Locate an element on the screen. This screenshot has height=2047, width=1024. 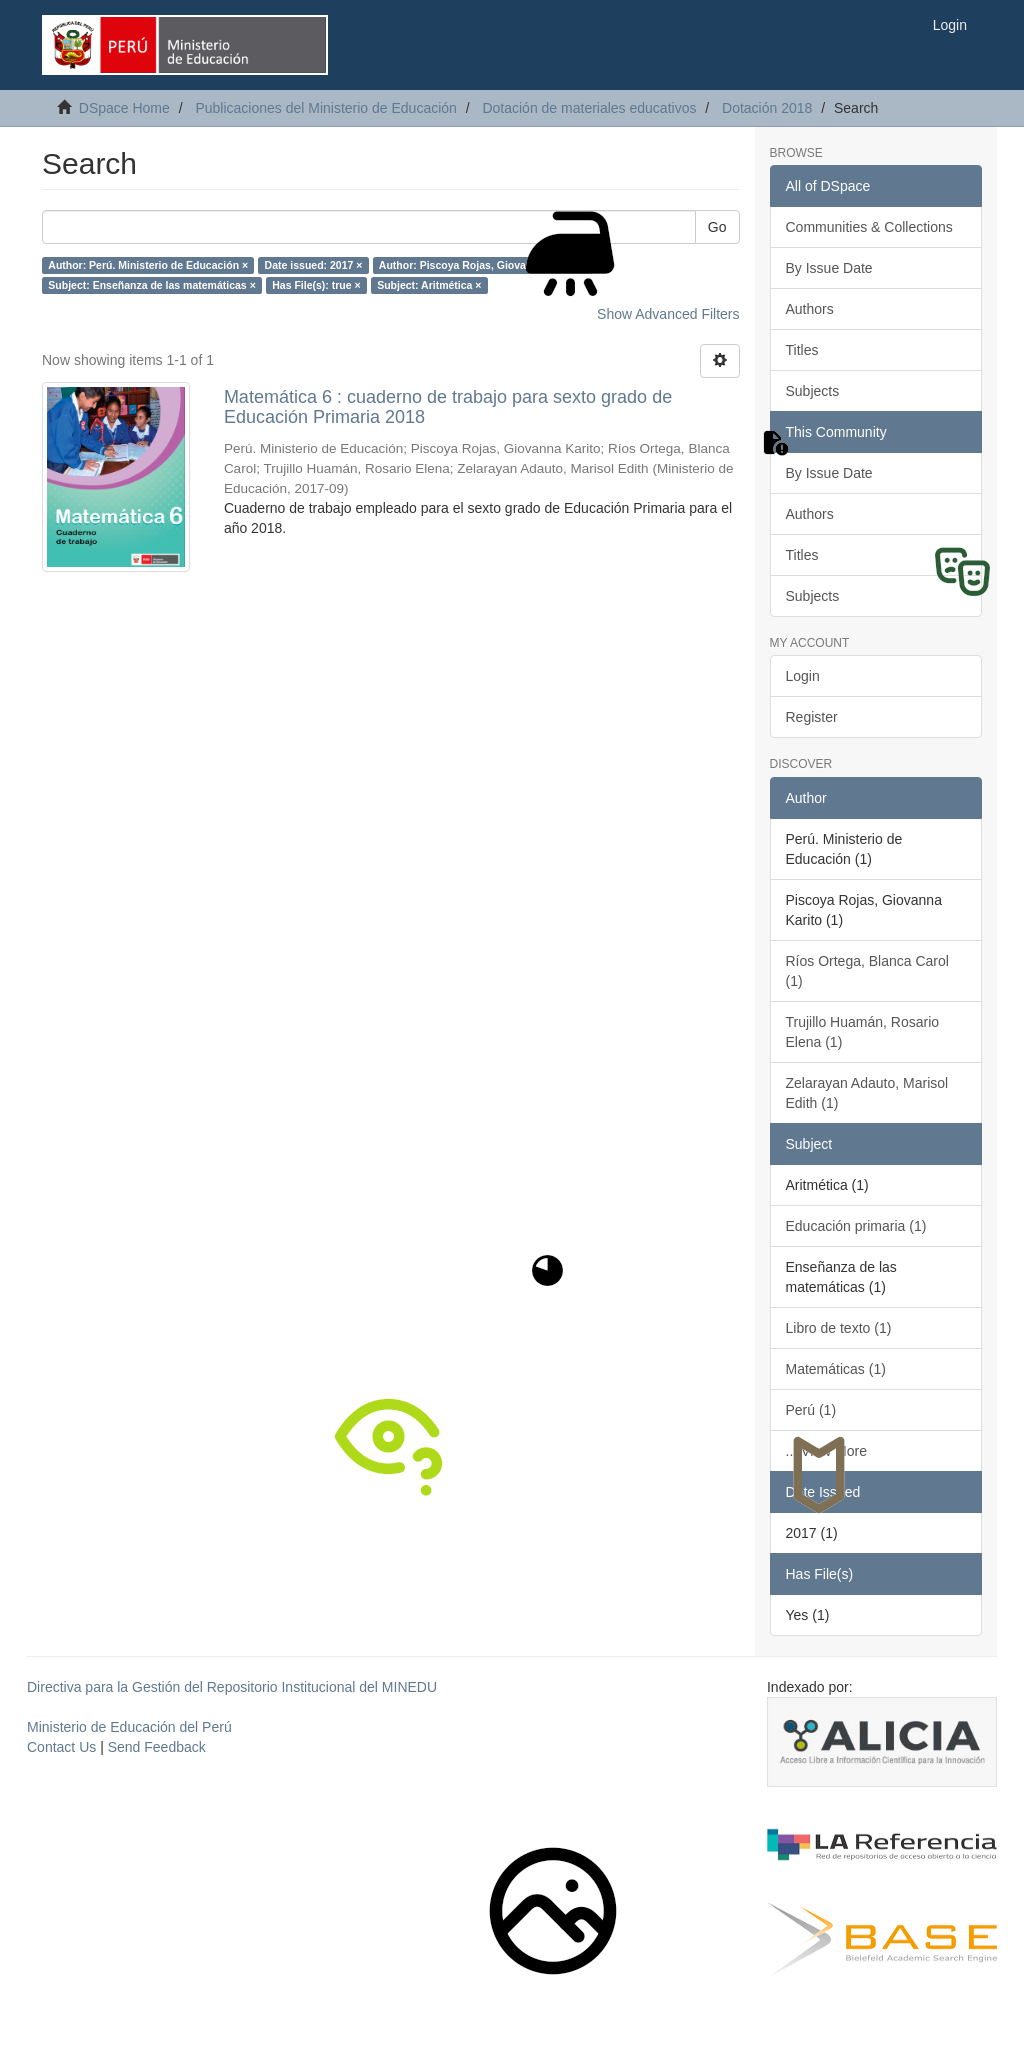
file error or issue detected is located at coordinates (775, 442).